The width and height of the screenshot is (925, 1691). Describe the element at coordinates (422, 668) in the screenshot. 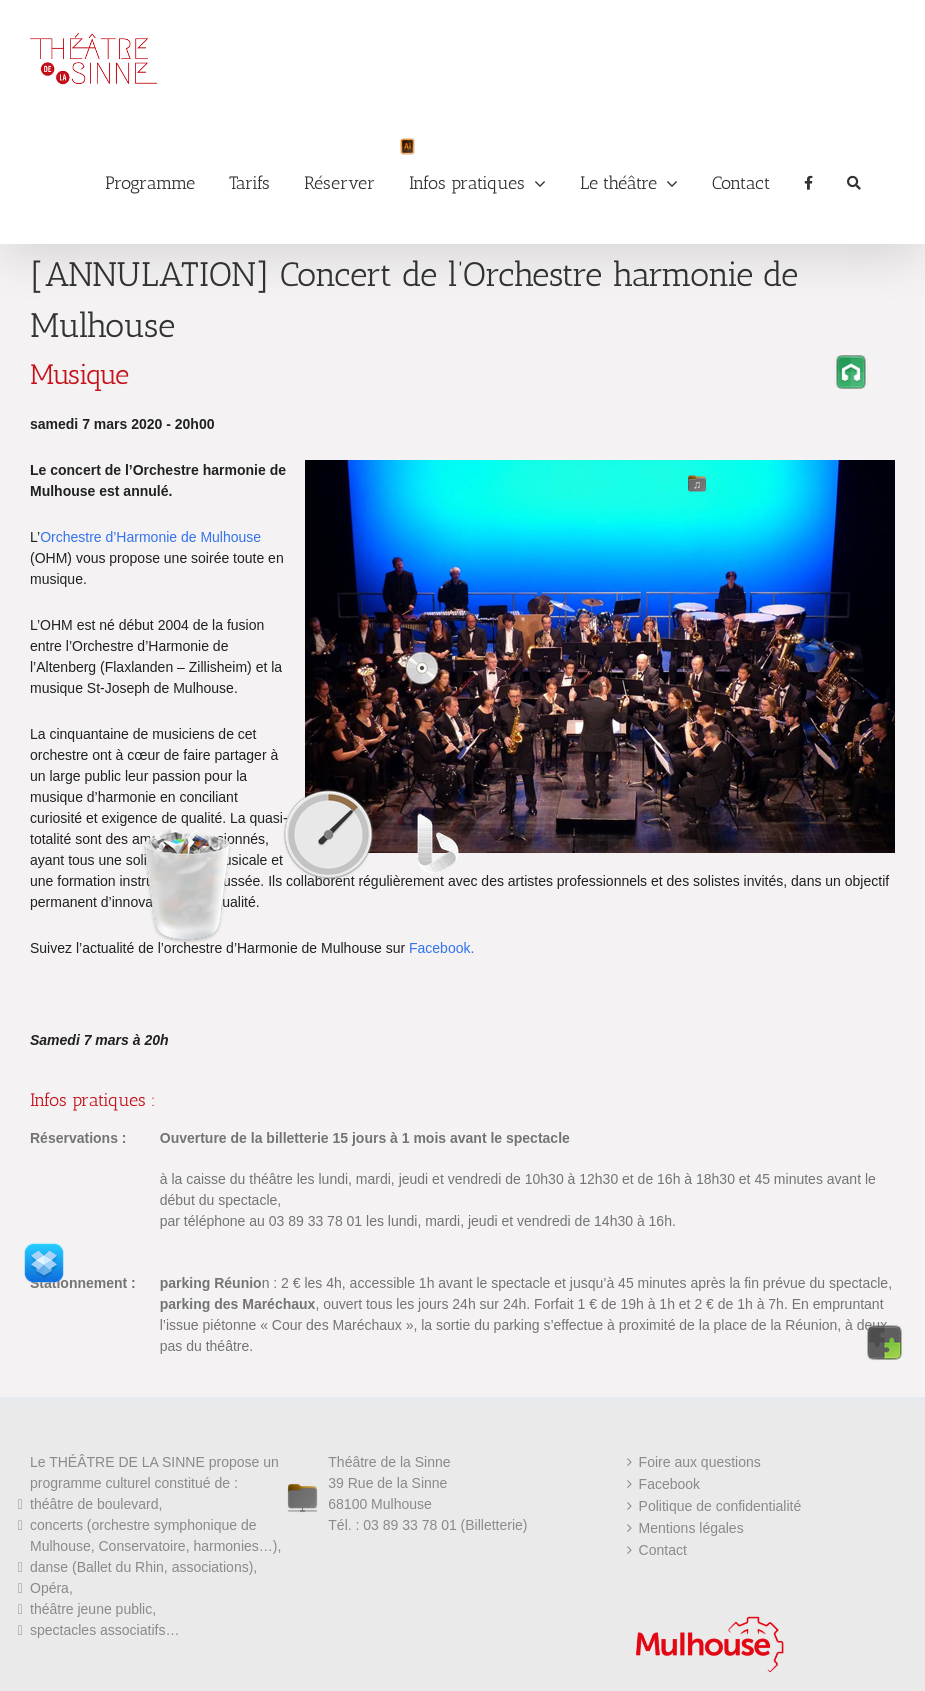

I see `indicates a blu-ray disc drive or media` at that location.